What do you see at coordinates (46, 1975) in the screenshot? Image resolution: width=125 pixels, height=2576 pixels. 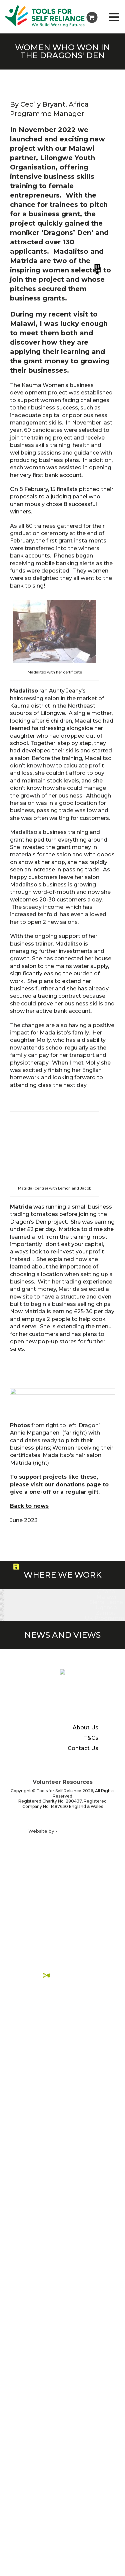 I see `access radio or audio streaming` at bounding box center [46, 1975].